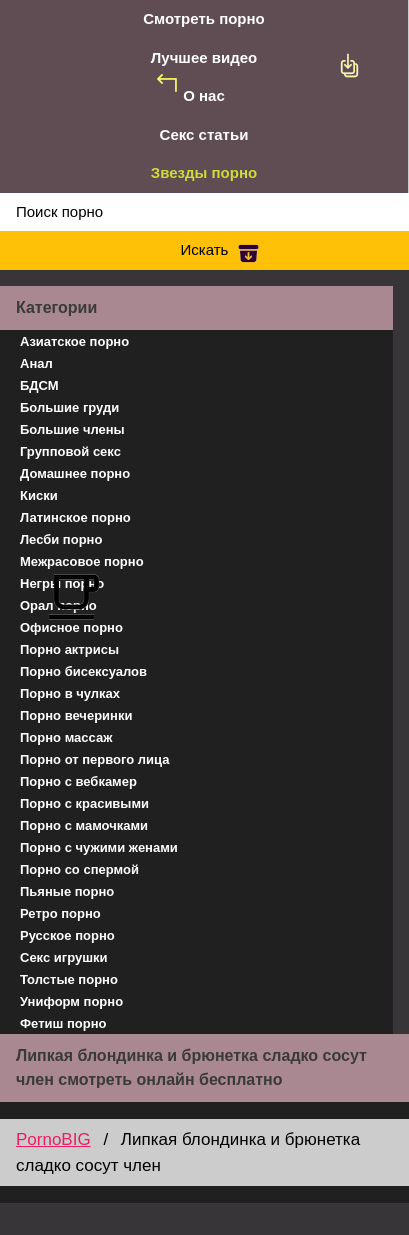 The height and width of the screenshot is (1235, 409). What do you see at coordinates (248, 253) in the screenshot?
I see `archive or store an item` at bounding box center [248, 253].